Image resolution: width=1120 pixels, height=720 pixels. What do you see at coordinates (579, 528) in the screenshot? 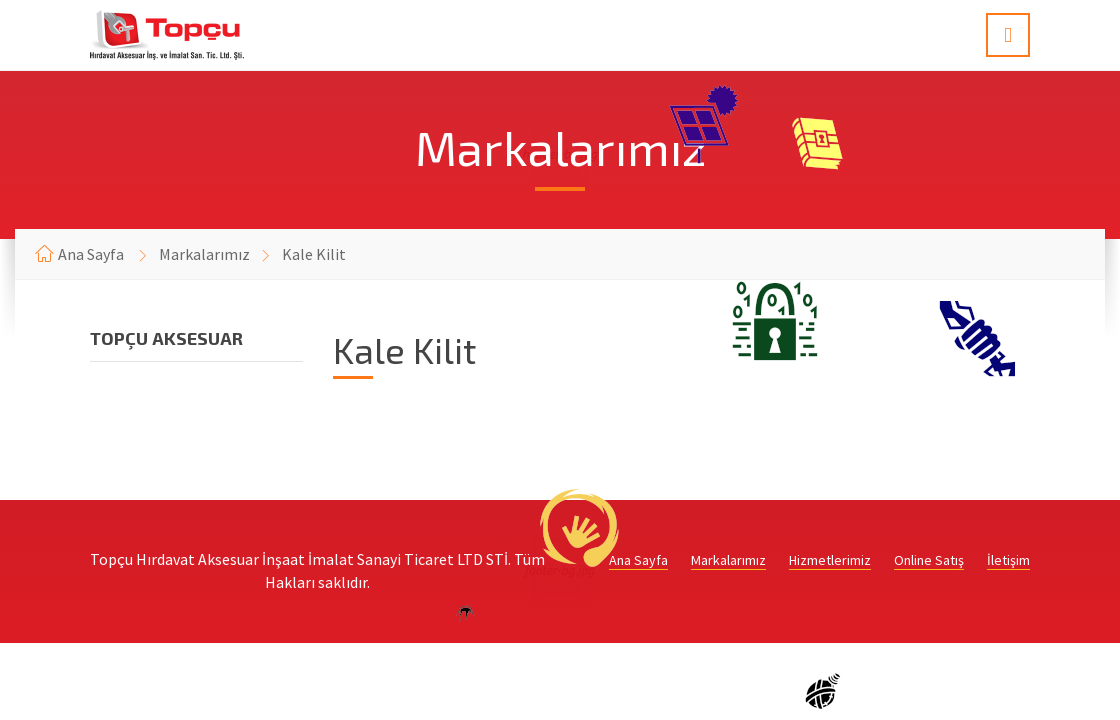
I see `activate a magic ability or spell` at bounding box center [579, 528].